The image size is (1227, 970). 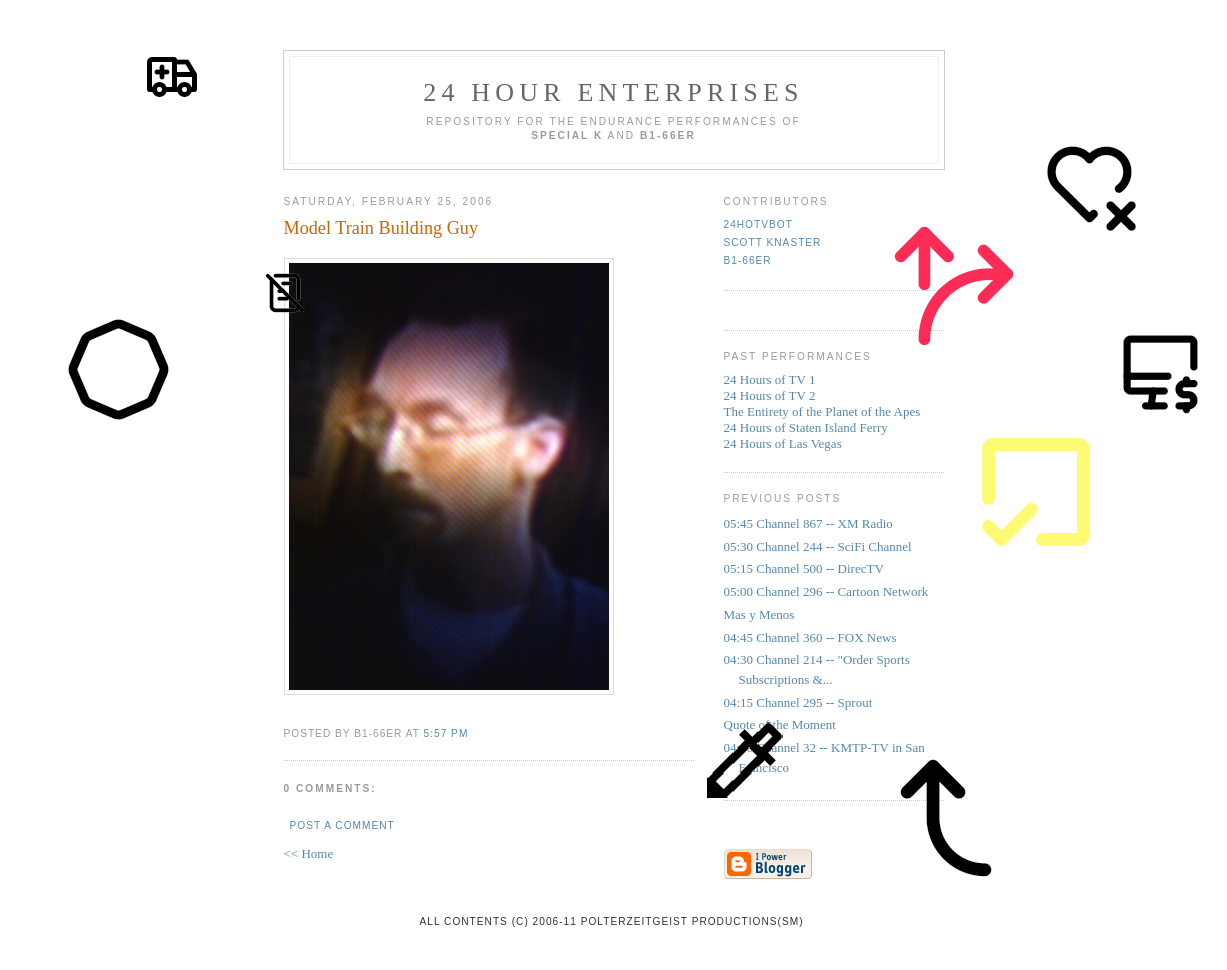 I want to click on remove from favorites, so click(x=1089, y=184).